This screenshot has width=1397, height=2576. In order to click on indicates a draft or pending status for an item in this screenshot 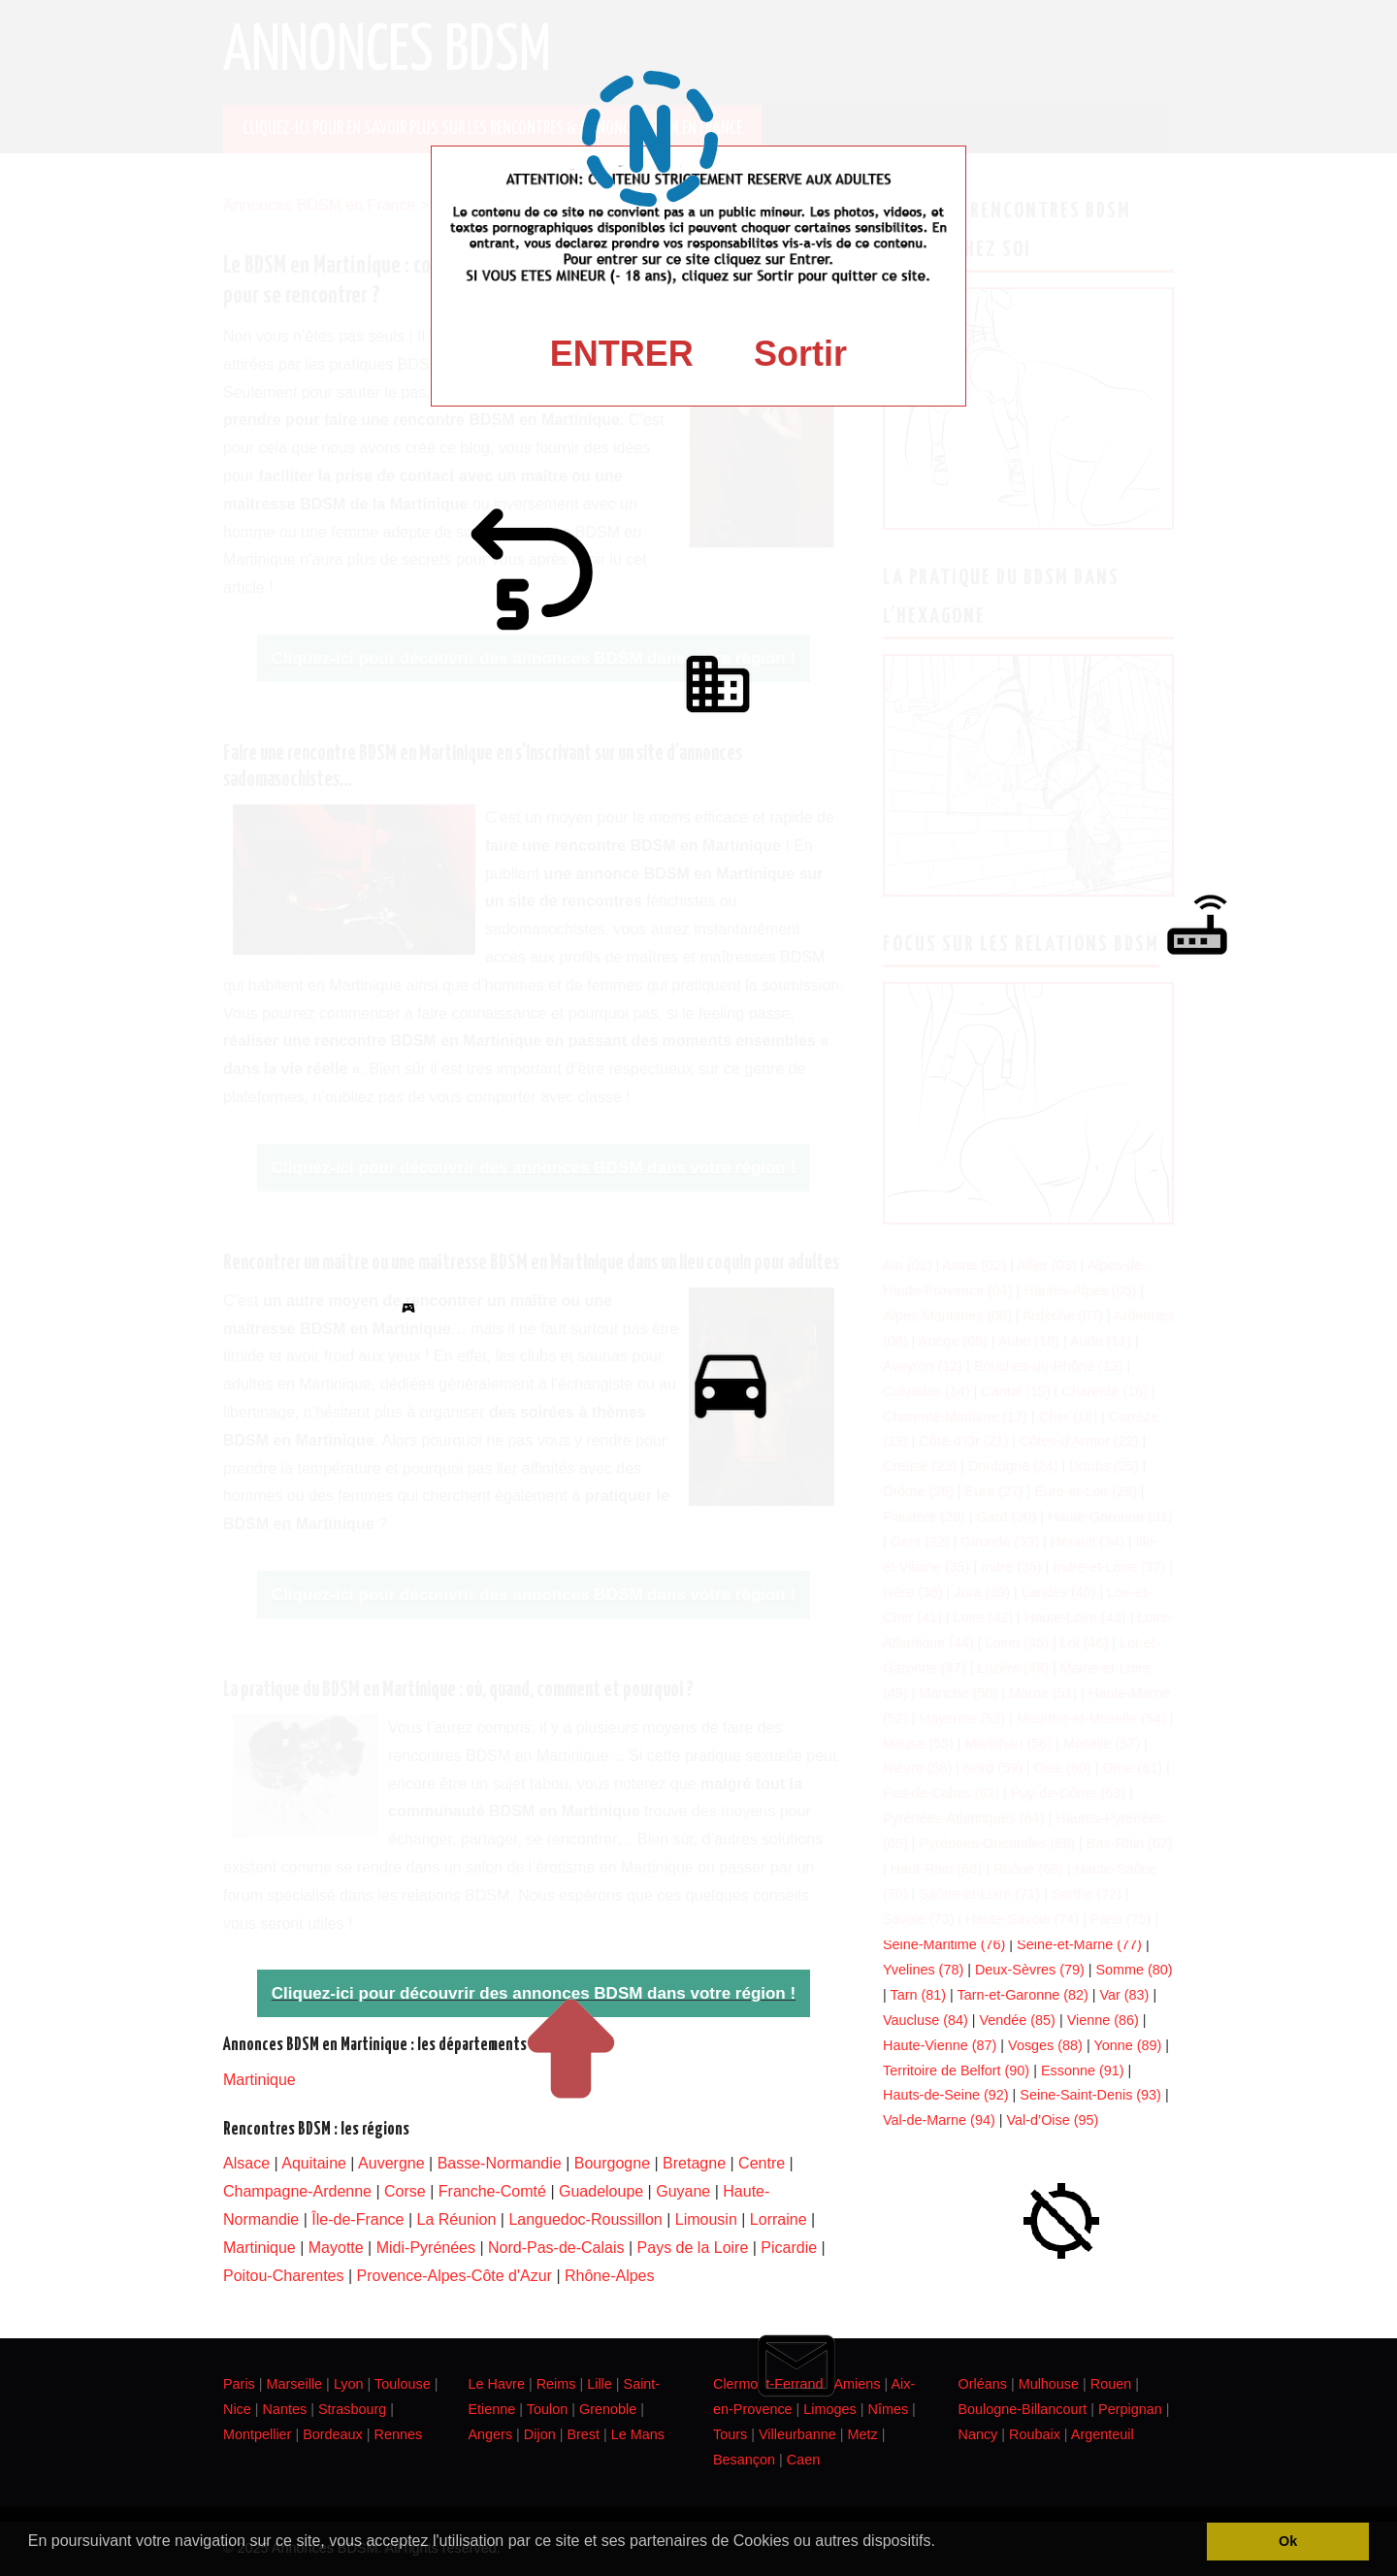, I will do `click(650, 139)`.